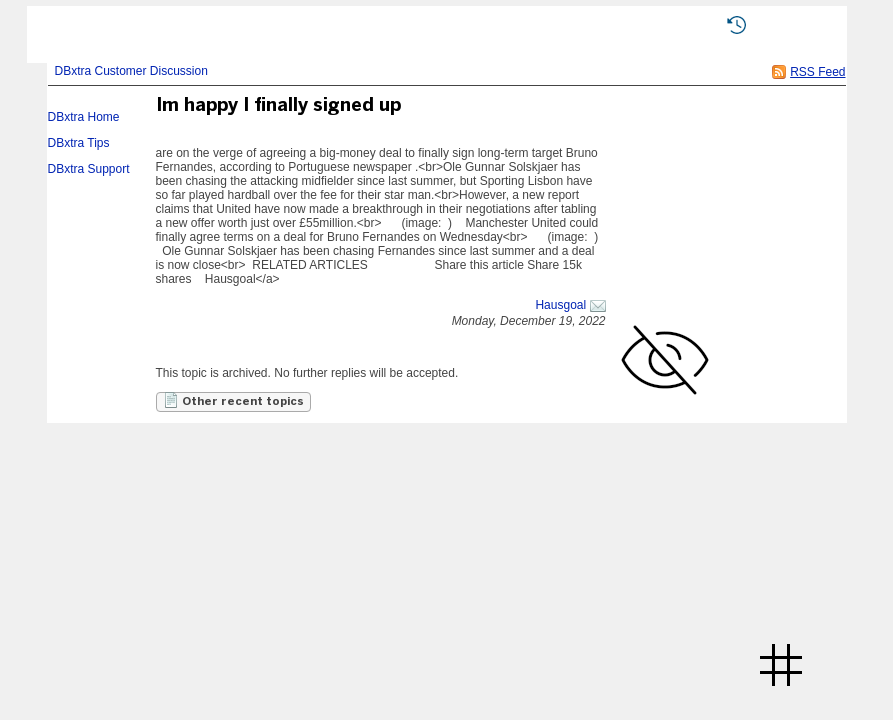 Image resolution: width=893 pixels, height=720 pixels. What do you see at coordinates (737, 25) in the screenshot?
I see `view history or recent activity` at bounding box center [737, 25].